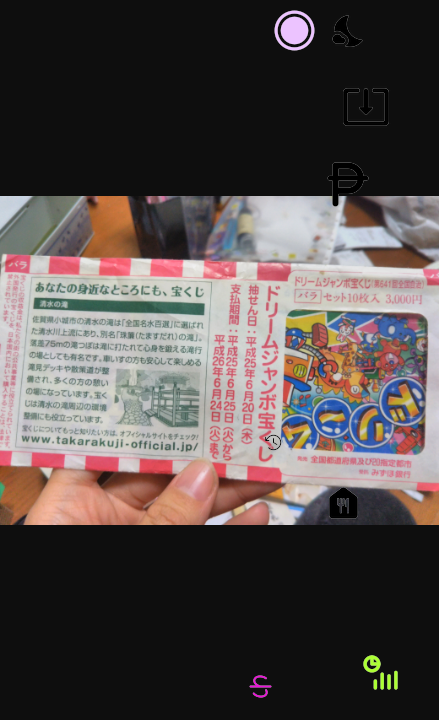 The height and width of the screenshot is (720, 439). Describe the element at coordinates (350, 31) in the screenshot. I see `toggle dark mode or night theme` at that location.